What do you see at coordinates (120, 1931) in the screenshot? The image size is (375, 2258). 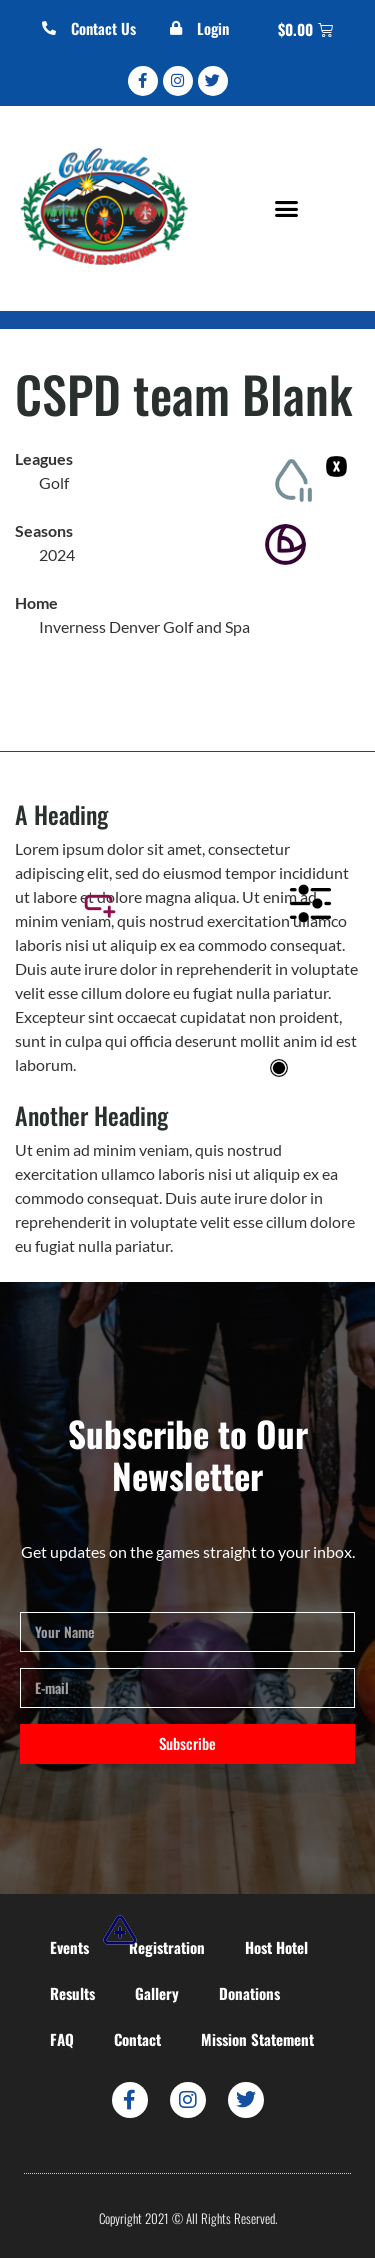 I see `add a new warning or alert` at bounding box center [120, 1931].